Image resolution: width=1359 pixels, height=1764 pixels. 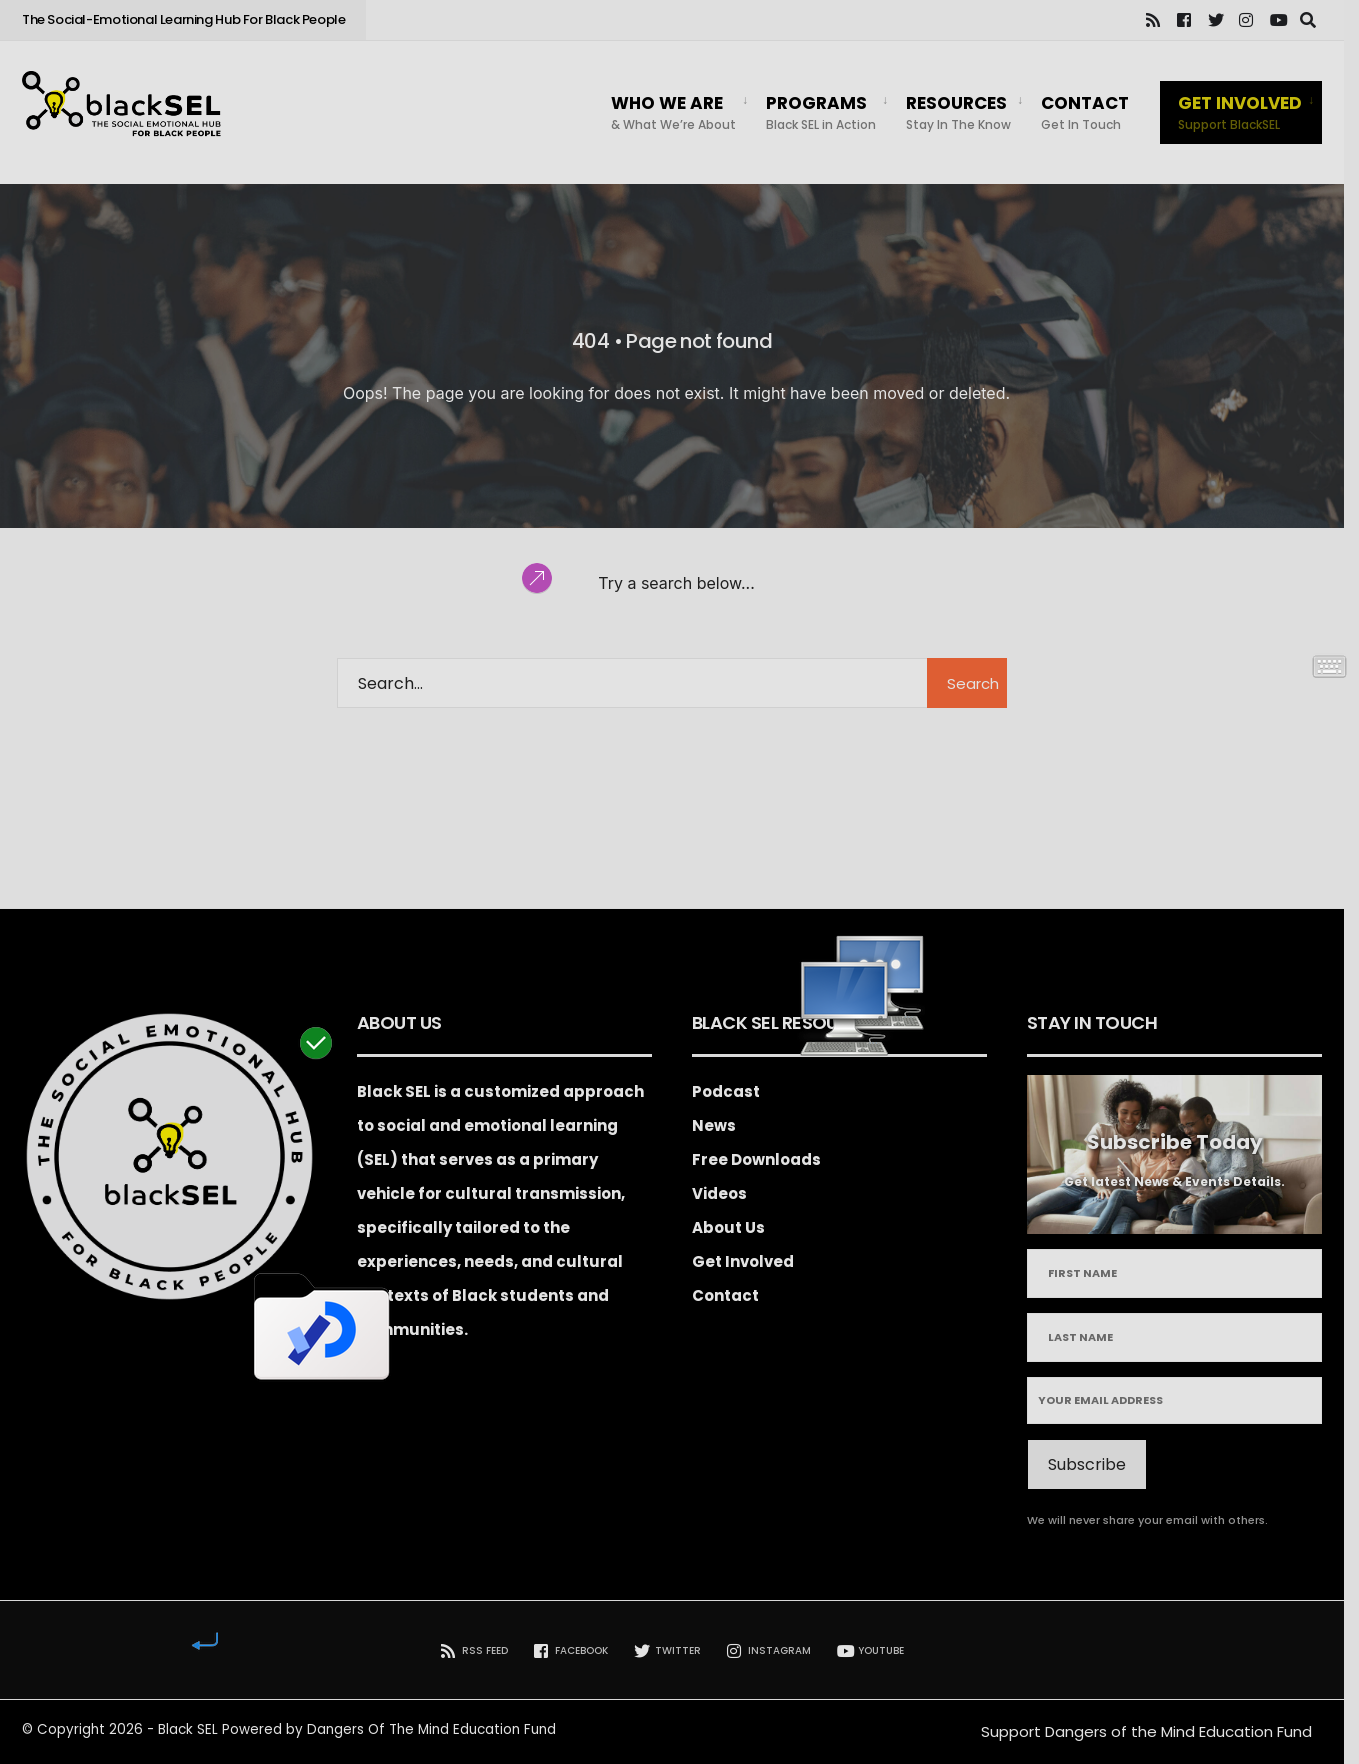 What do you see at coordinates (1329, 666) in the screenshot?
I see `open on-screen keyboard` at bounding box center [1329, 666].